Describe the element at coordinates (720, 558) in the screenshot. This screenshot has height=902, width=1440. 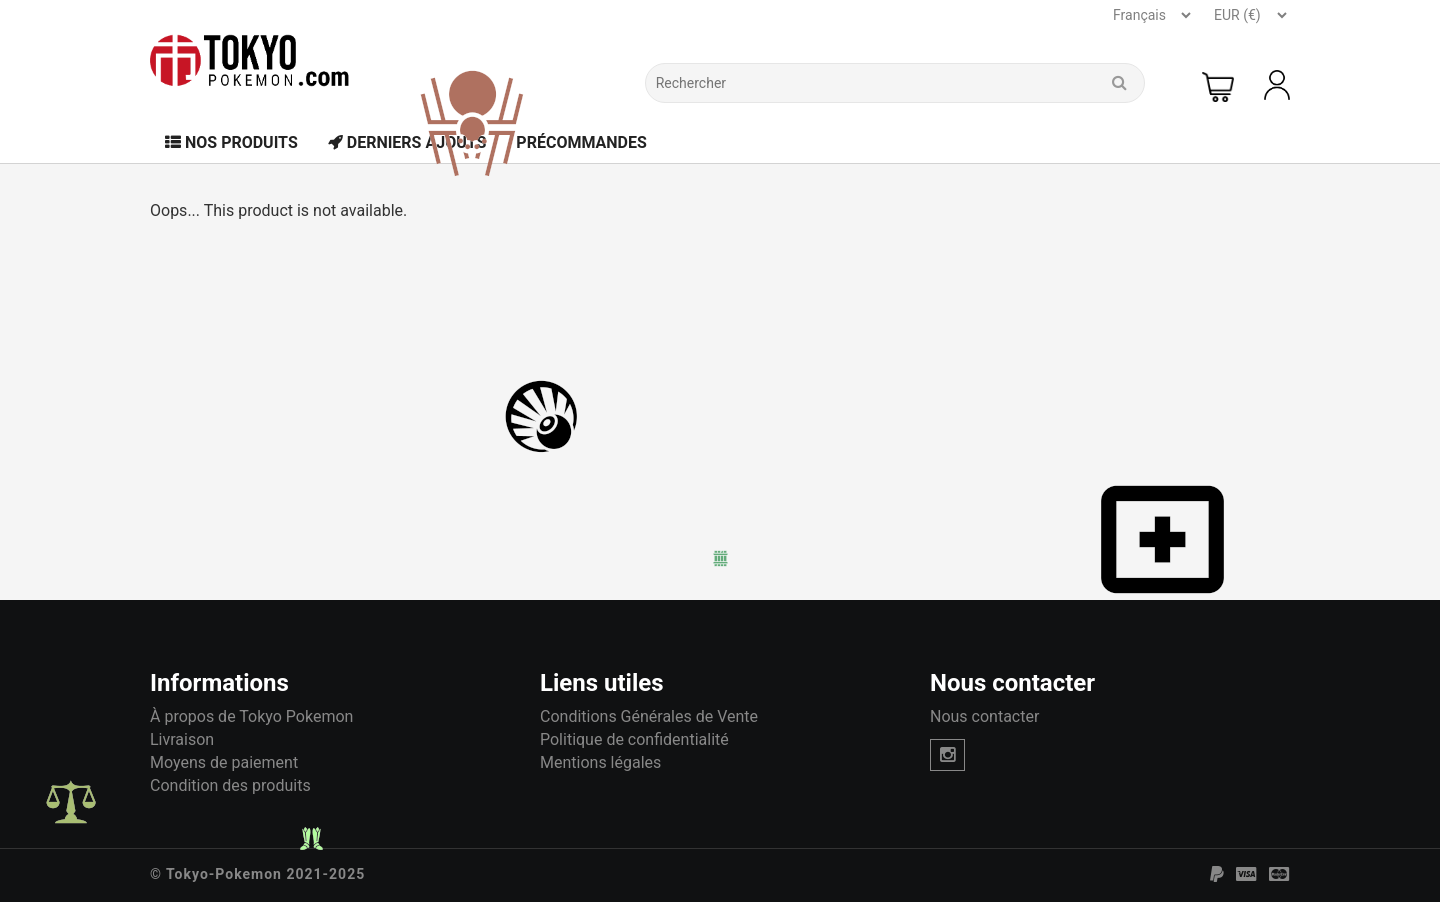
I see `wood or lumber resources in inventory` at that location.